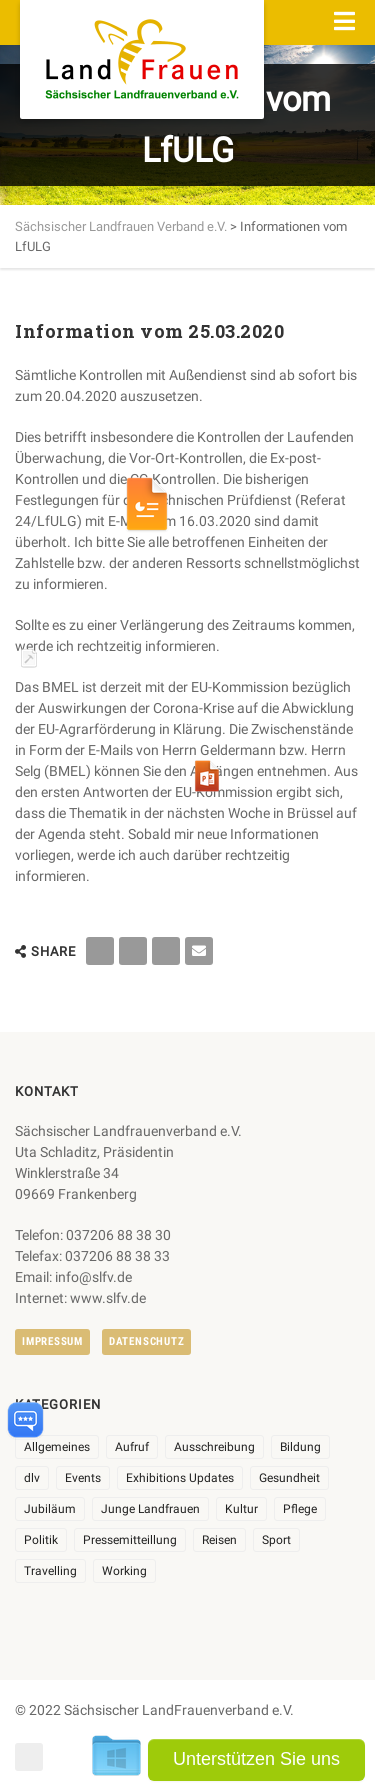  I want to click on open wine file manager for windows applications, so click(116, 1755).